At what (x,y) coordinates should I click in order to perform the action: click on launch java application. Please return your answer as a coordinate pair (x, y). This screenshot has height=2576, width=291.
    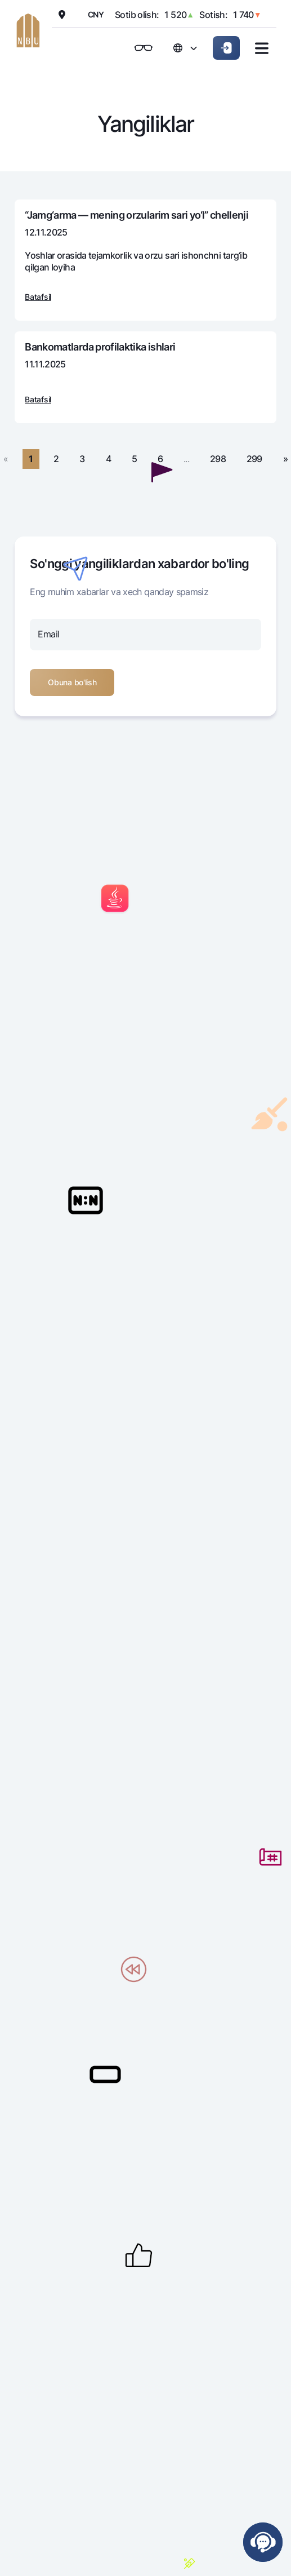
    Looking at the image, I should click on (115, 898).